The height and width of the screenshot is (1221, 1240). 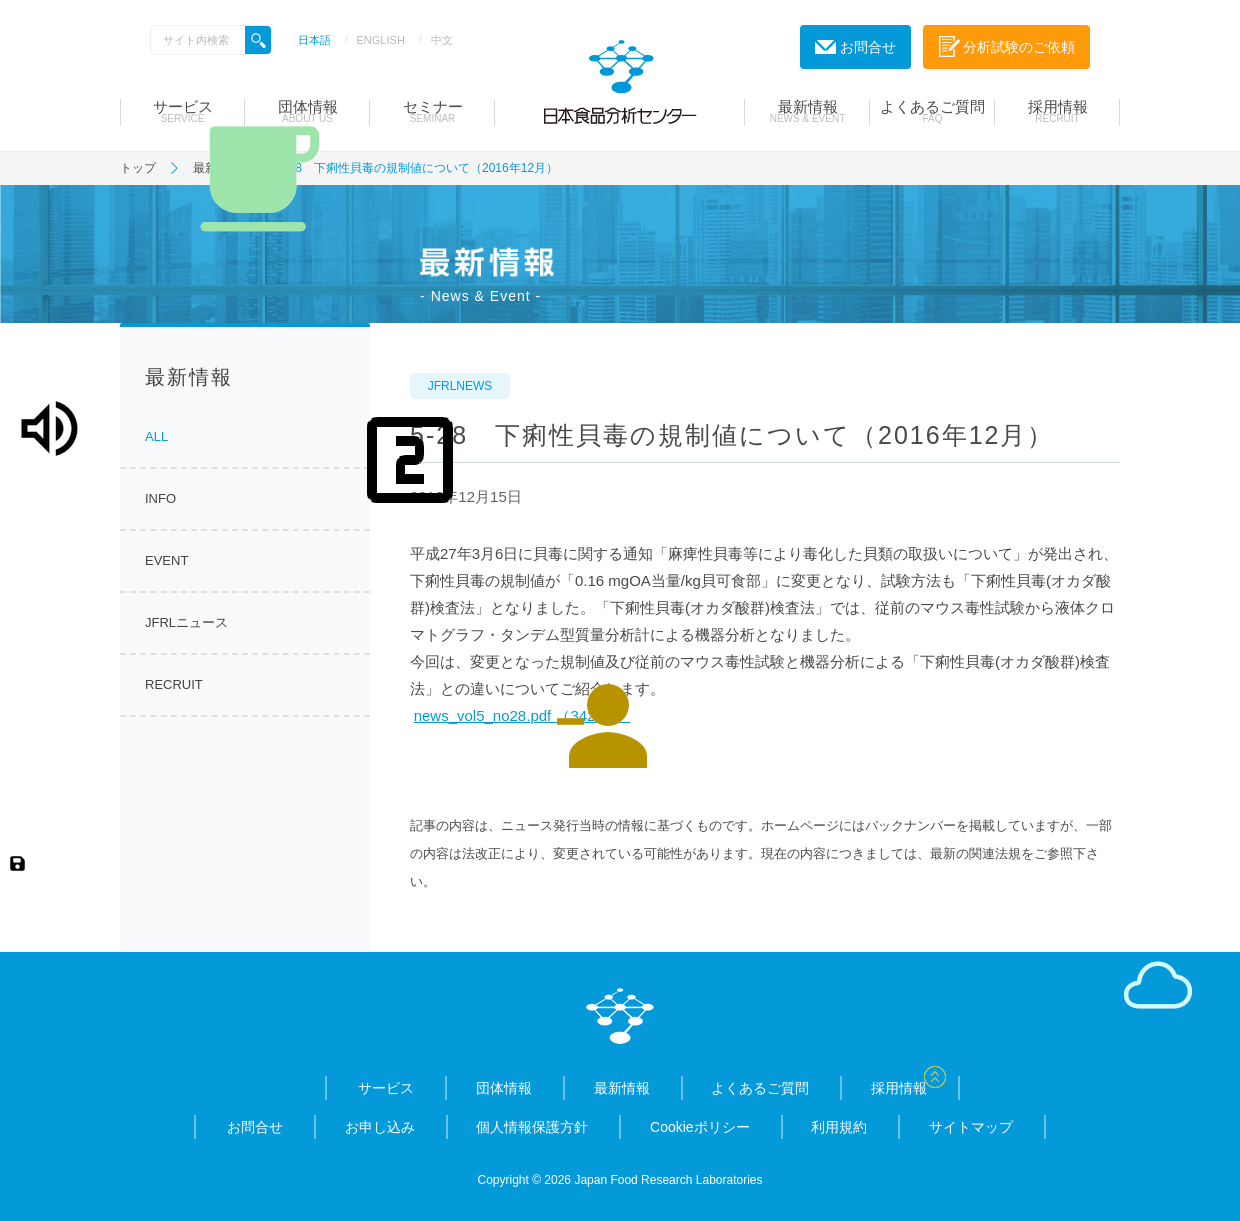 What do you see at coordinates (602, 726) in the screenshot?
I see `remove a contact or friend` at bounding box center [602, 726].